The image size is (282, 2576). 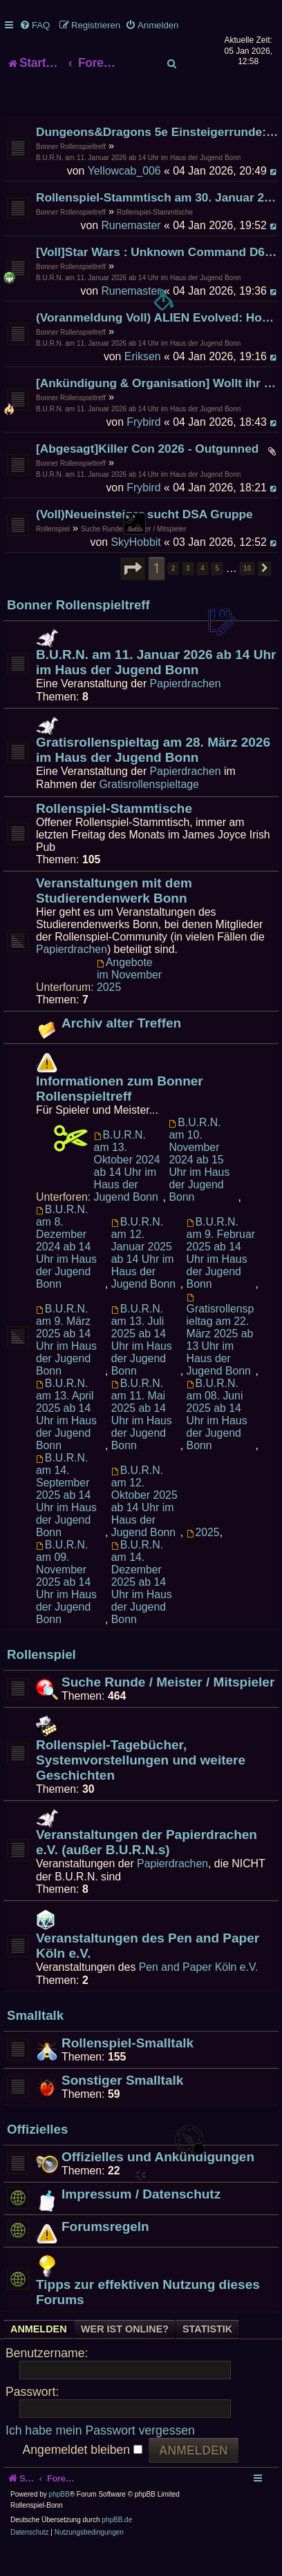 What do you see at coordinates (222, 622) in the screenshot?
I see `save file with a new name or location` at bounding box center [222, 622].